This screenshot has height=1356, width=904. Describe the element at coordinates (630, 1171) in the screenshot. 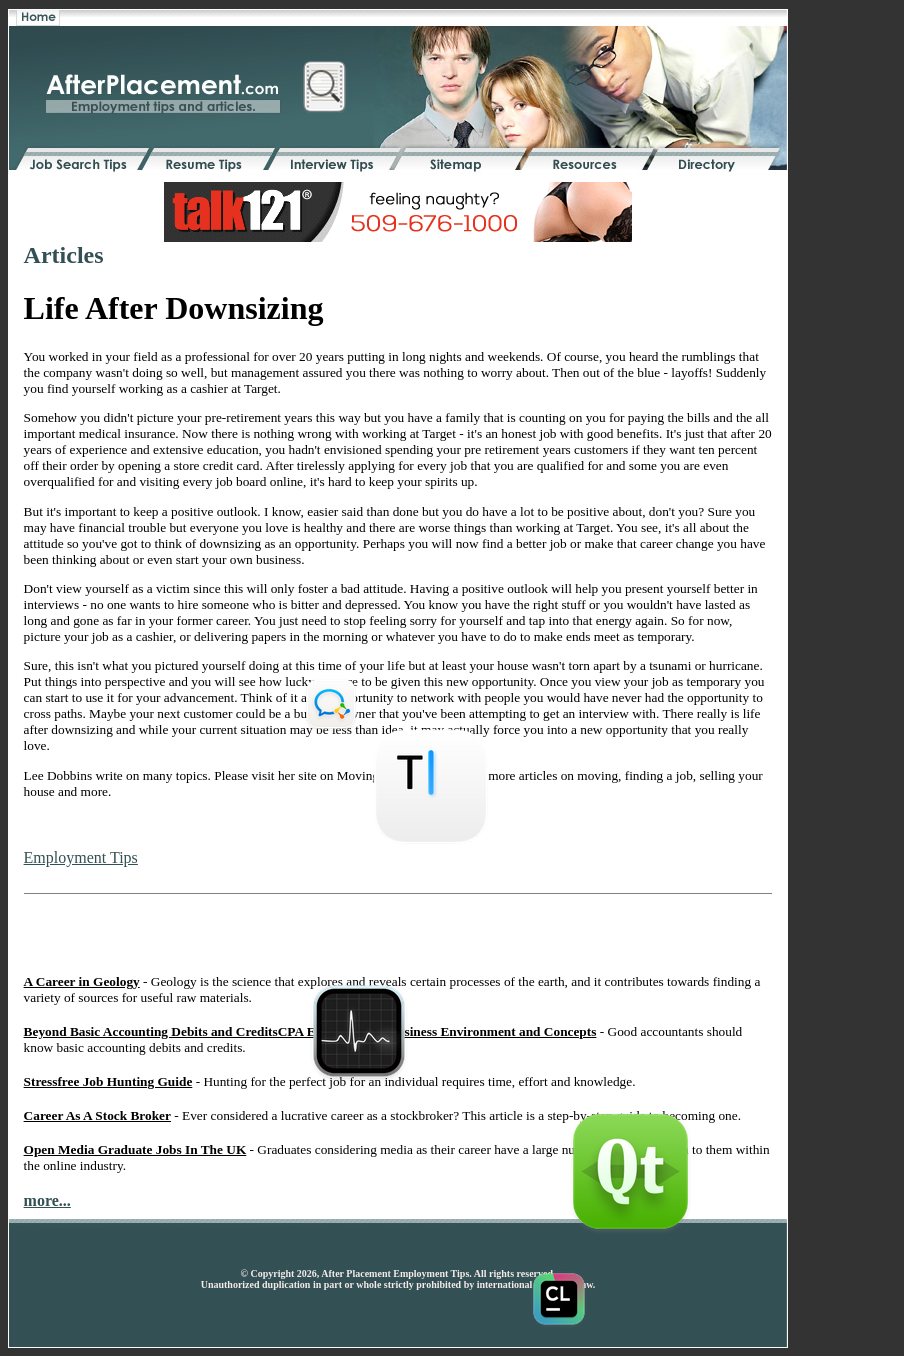

I see `launch Qt D-Bus Viewer application` at that location.